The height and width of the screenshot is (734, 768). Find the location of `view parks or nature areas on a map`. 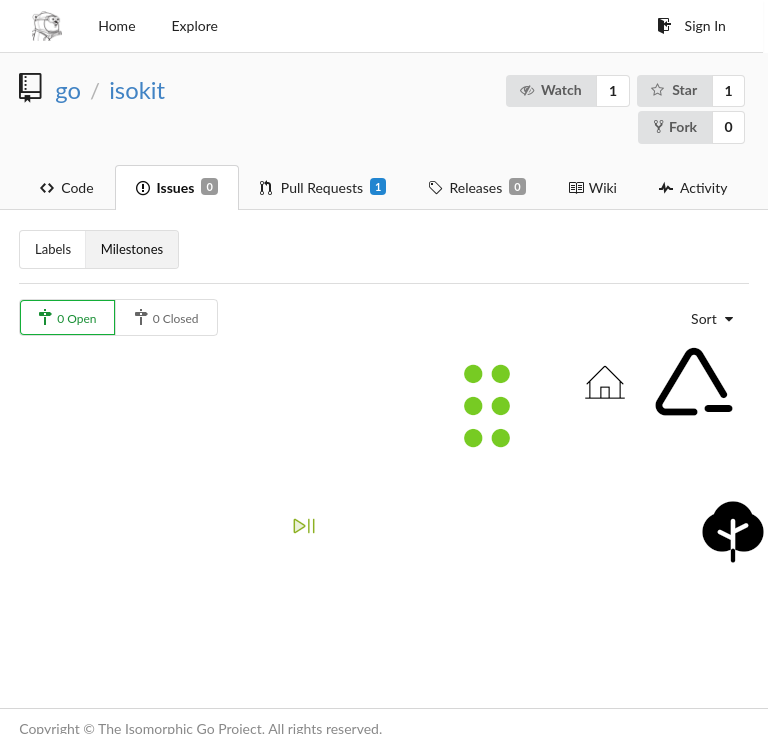

view parks or nature areas on a map is located at coordinates (733, 532).